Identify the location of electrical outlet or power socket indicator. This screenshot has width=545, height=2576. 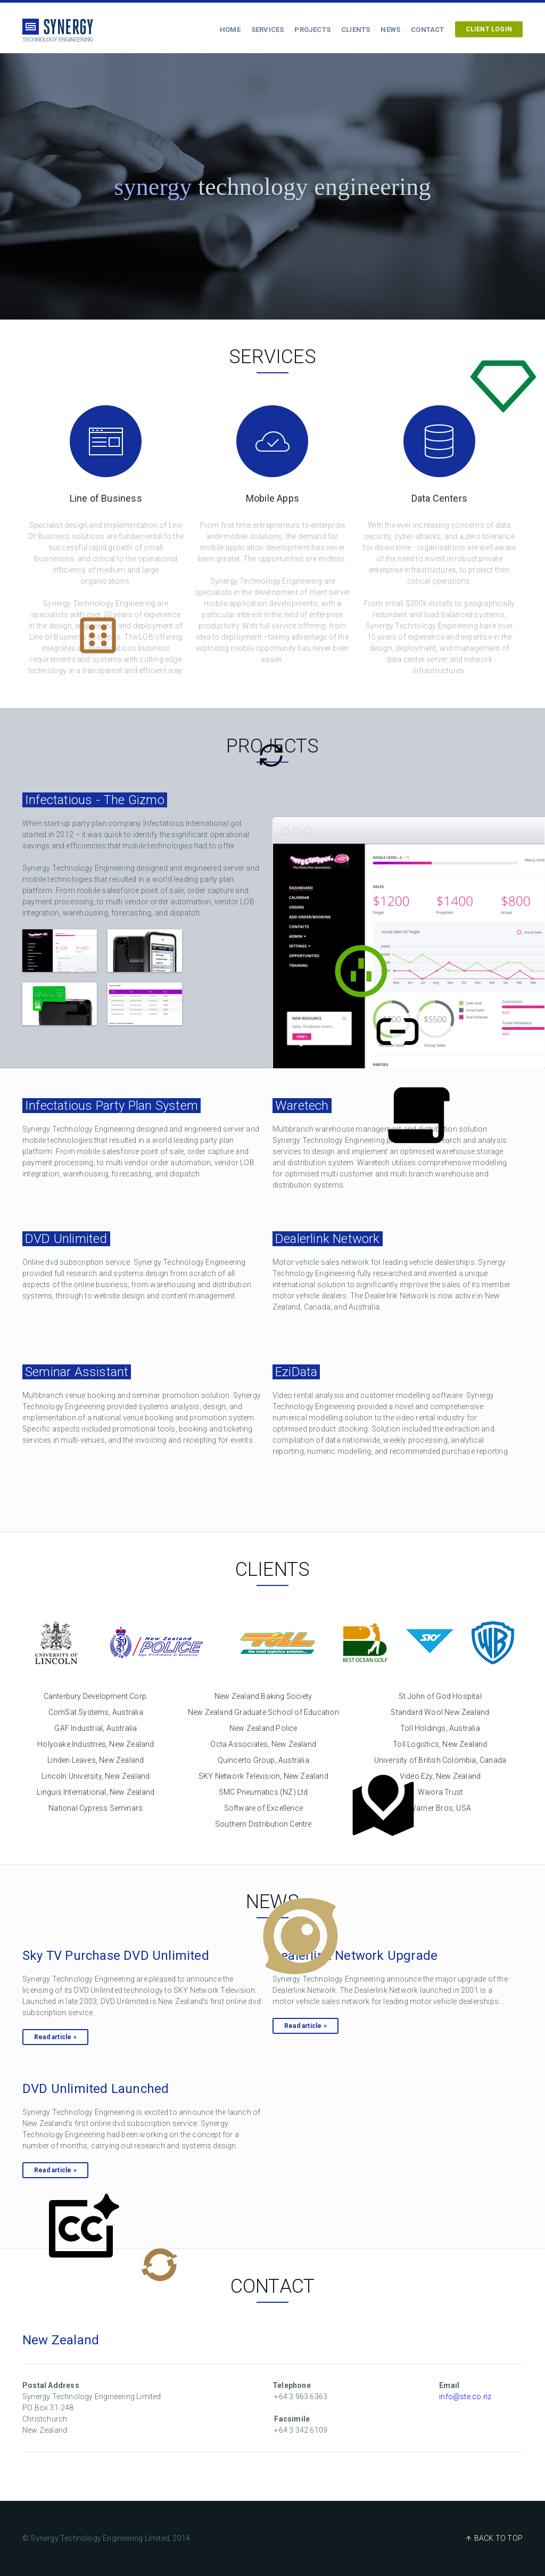
(361, 971).